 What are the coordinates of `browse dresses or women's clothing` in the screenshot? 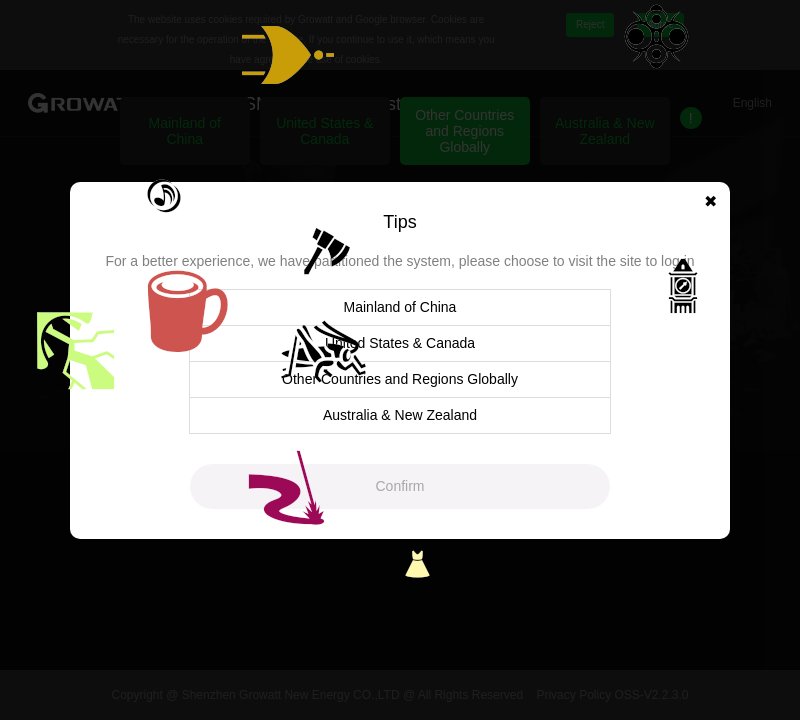 It's located at (417, 563).